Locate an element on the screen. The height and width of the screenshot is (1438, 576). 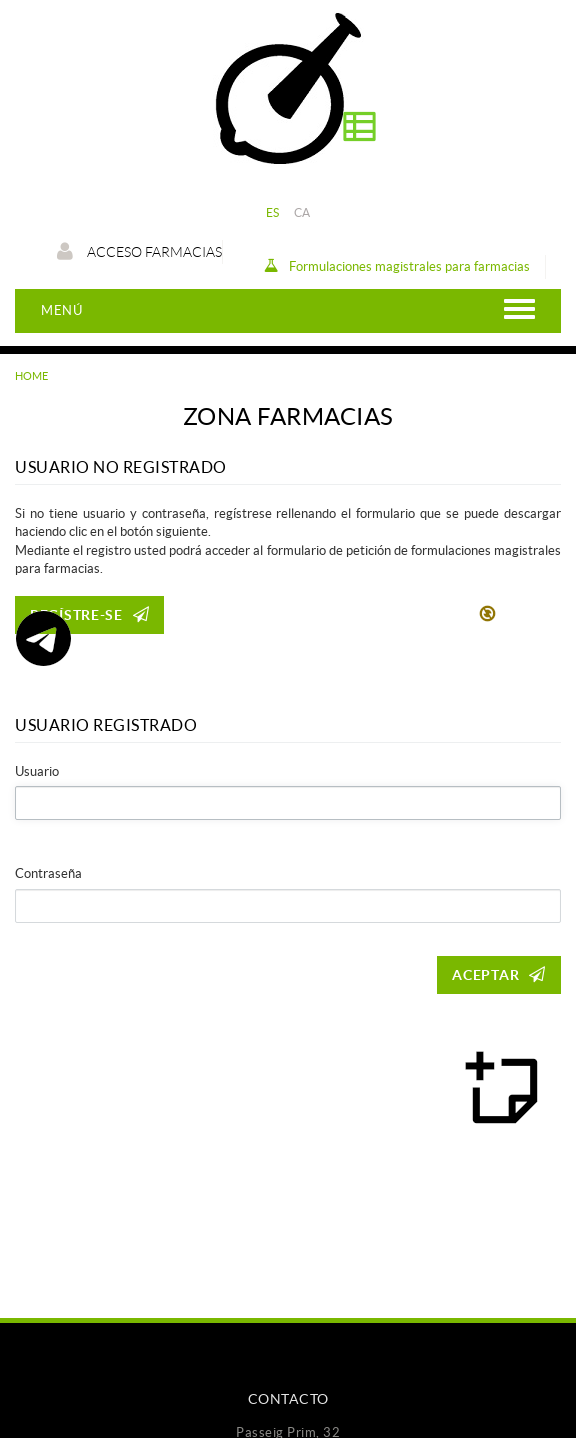
open Telegram messaging app is located at coordinates (43, 638).